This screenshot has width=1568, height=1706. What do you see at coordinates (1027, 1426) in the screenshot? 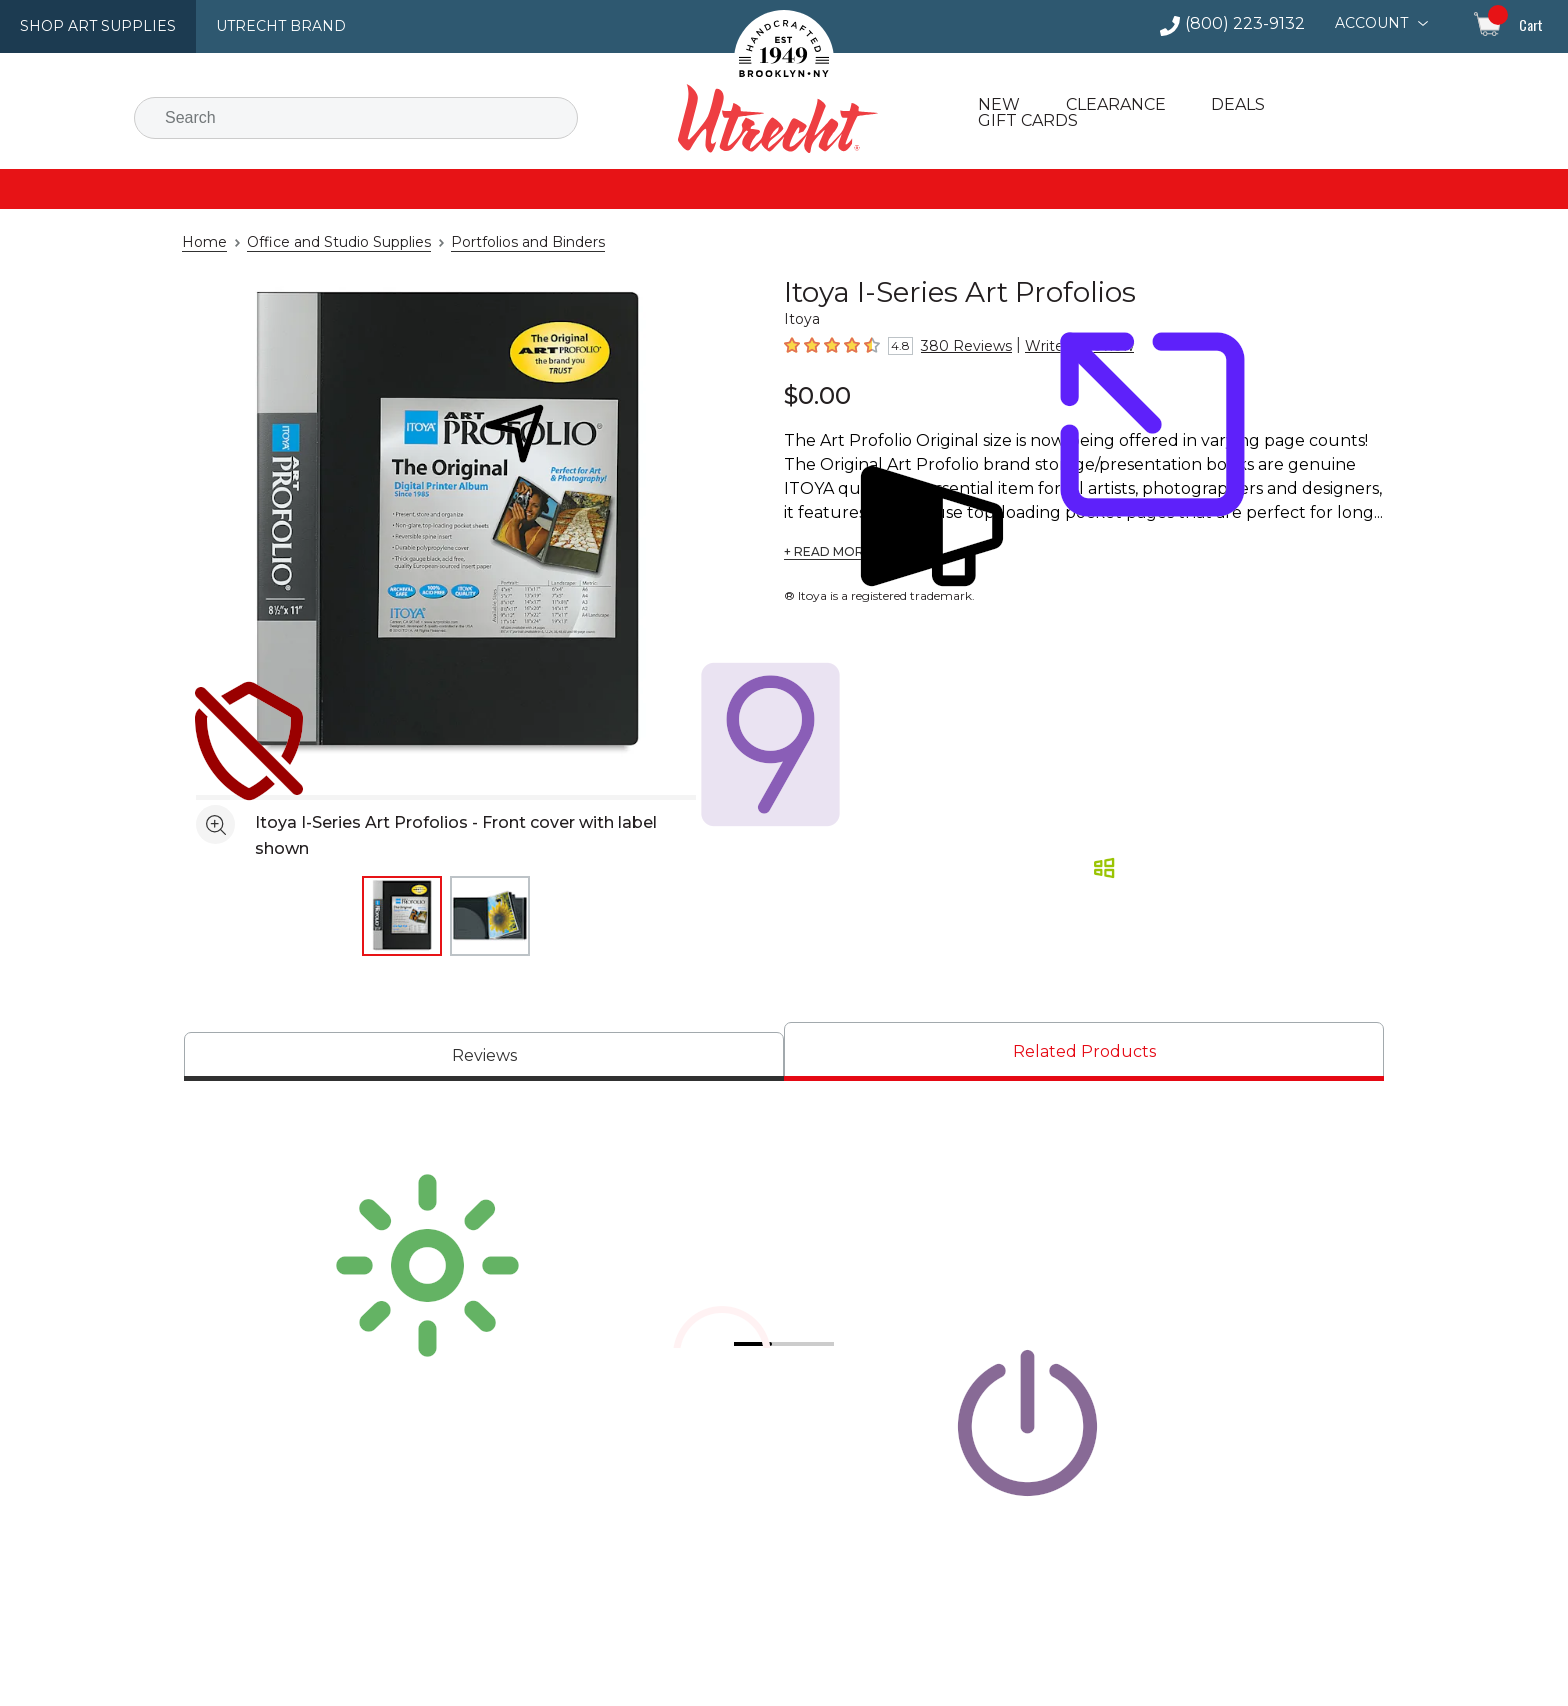
I see `turn off or shut down the device` at bounding box center [1027, 1426].